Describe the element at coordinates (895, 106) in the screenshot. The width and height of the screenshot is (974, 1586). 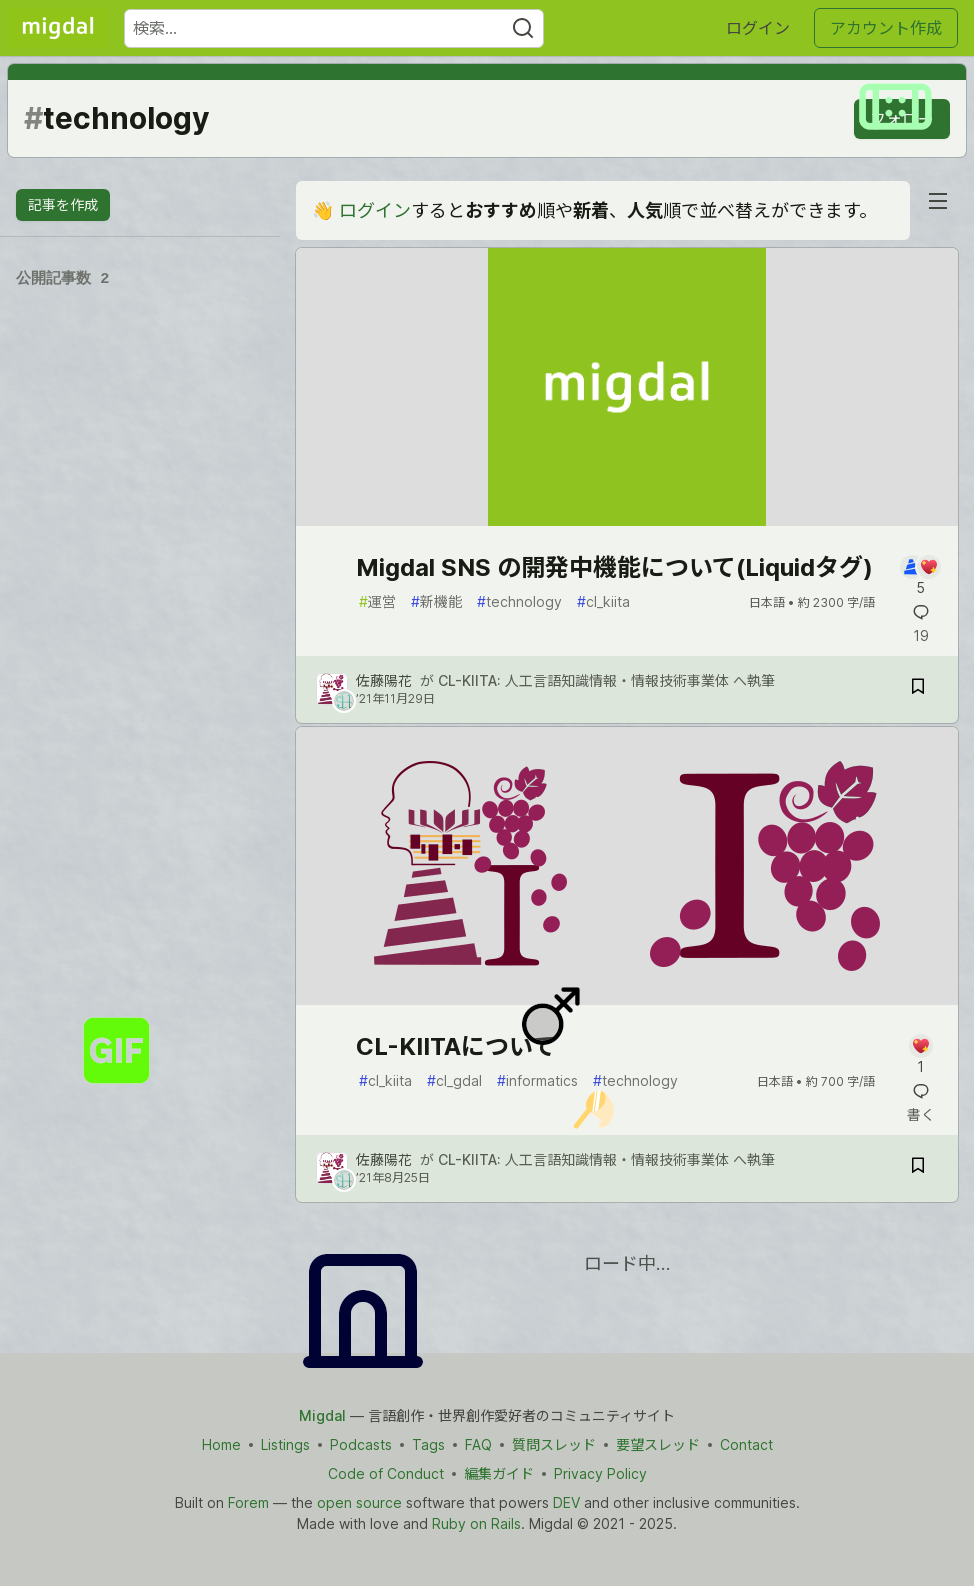
I see `access first aid or medical resources` at that location.